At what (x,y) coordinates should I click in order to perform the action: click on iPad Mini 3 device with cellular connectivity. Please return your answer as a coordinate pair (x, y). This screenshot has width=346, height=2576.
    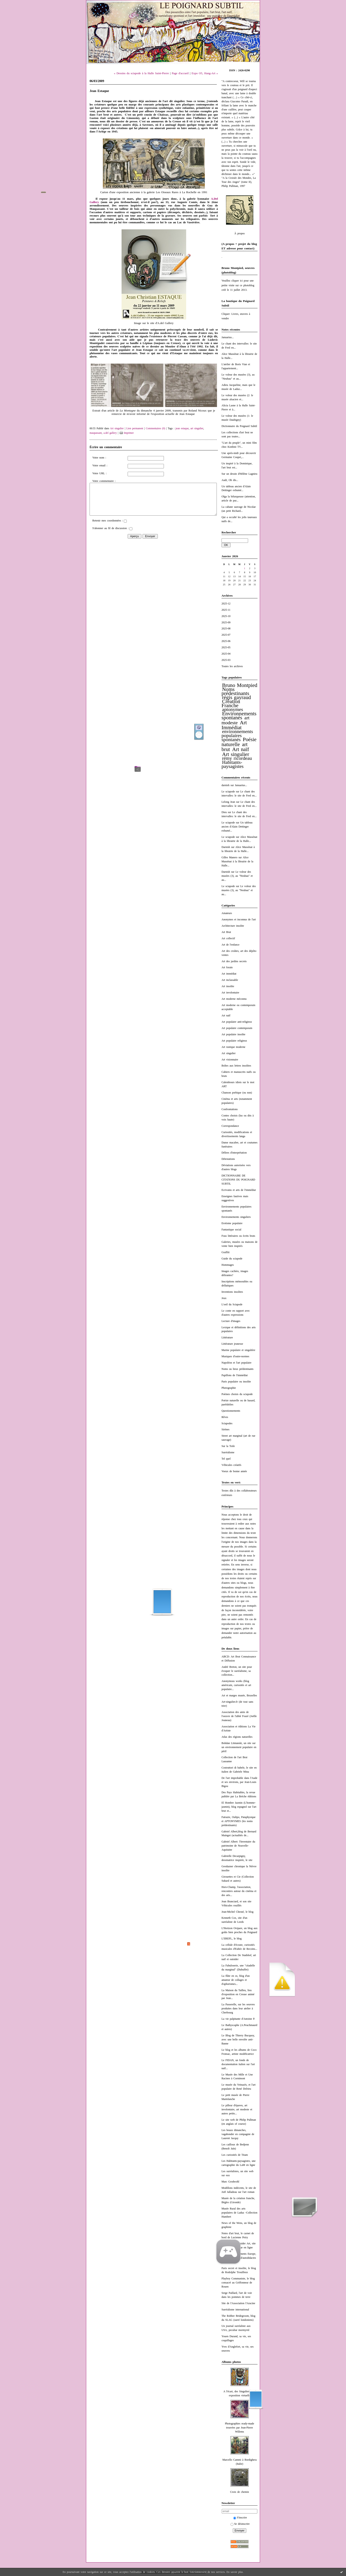
    Looking at the image, I should click on (256, 2397).